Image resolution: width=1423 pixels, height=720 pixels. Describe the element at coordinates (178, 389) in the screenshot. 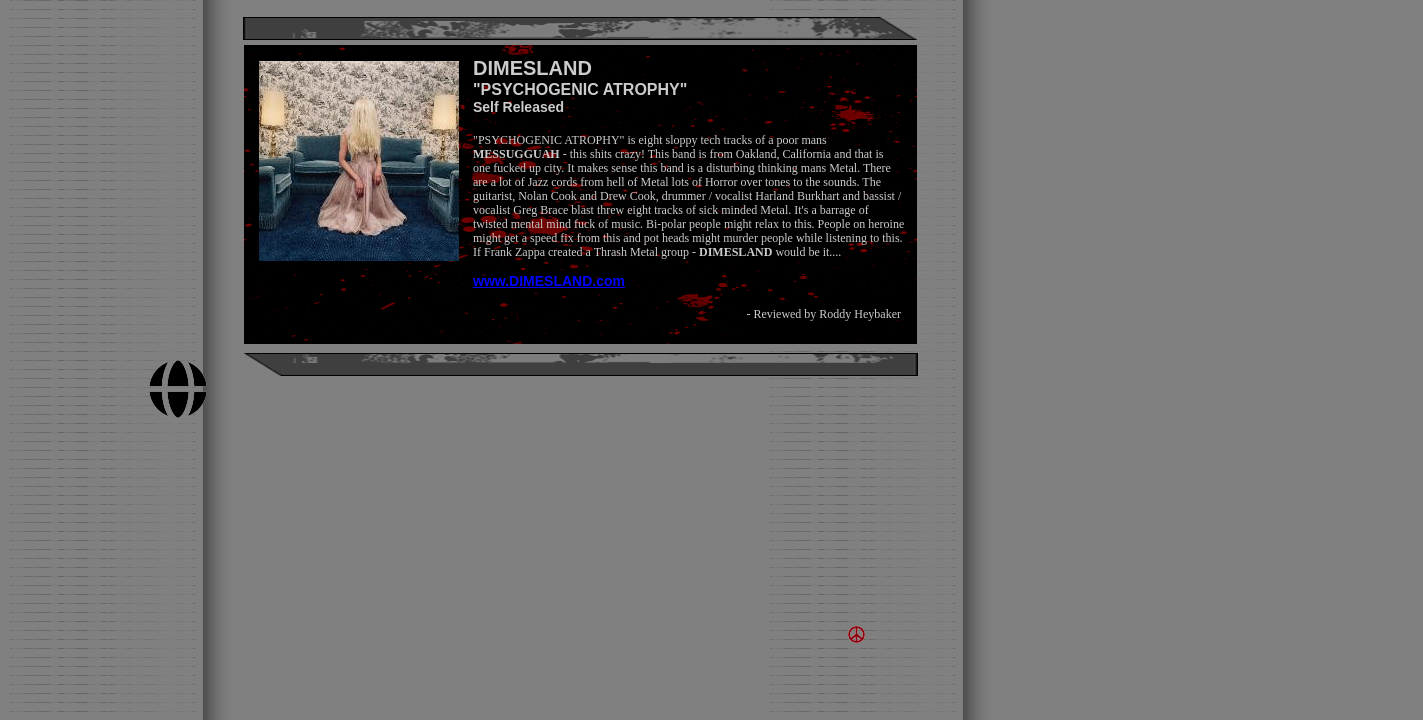

I see `access global or international settings` at that location.